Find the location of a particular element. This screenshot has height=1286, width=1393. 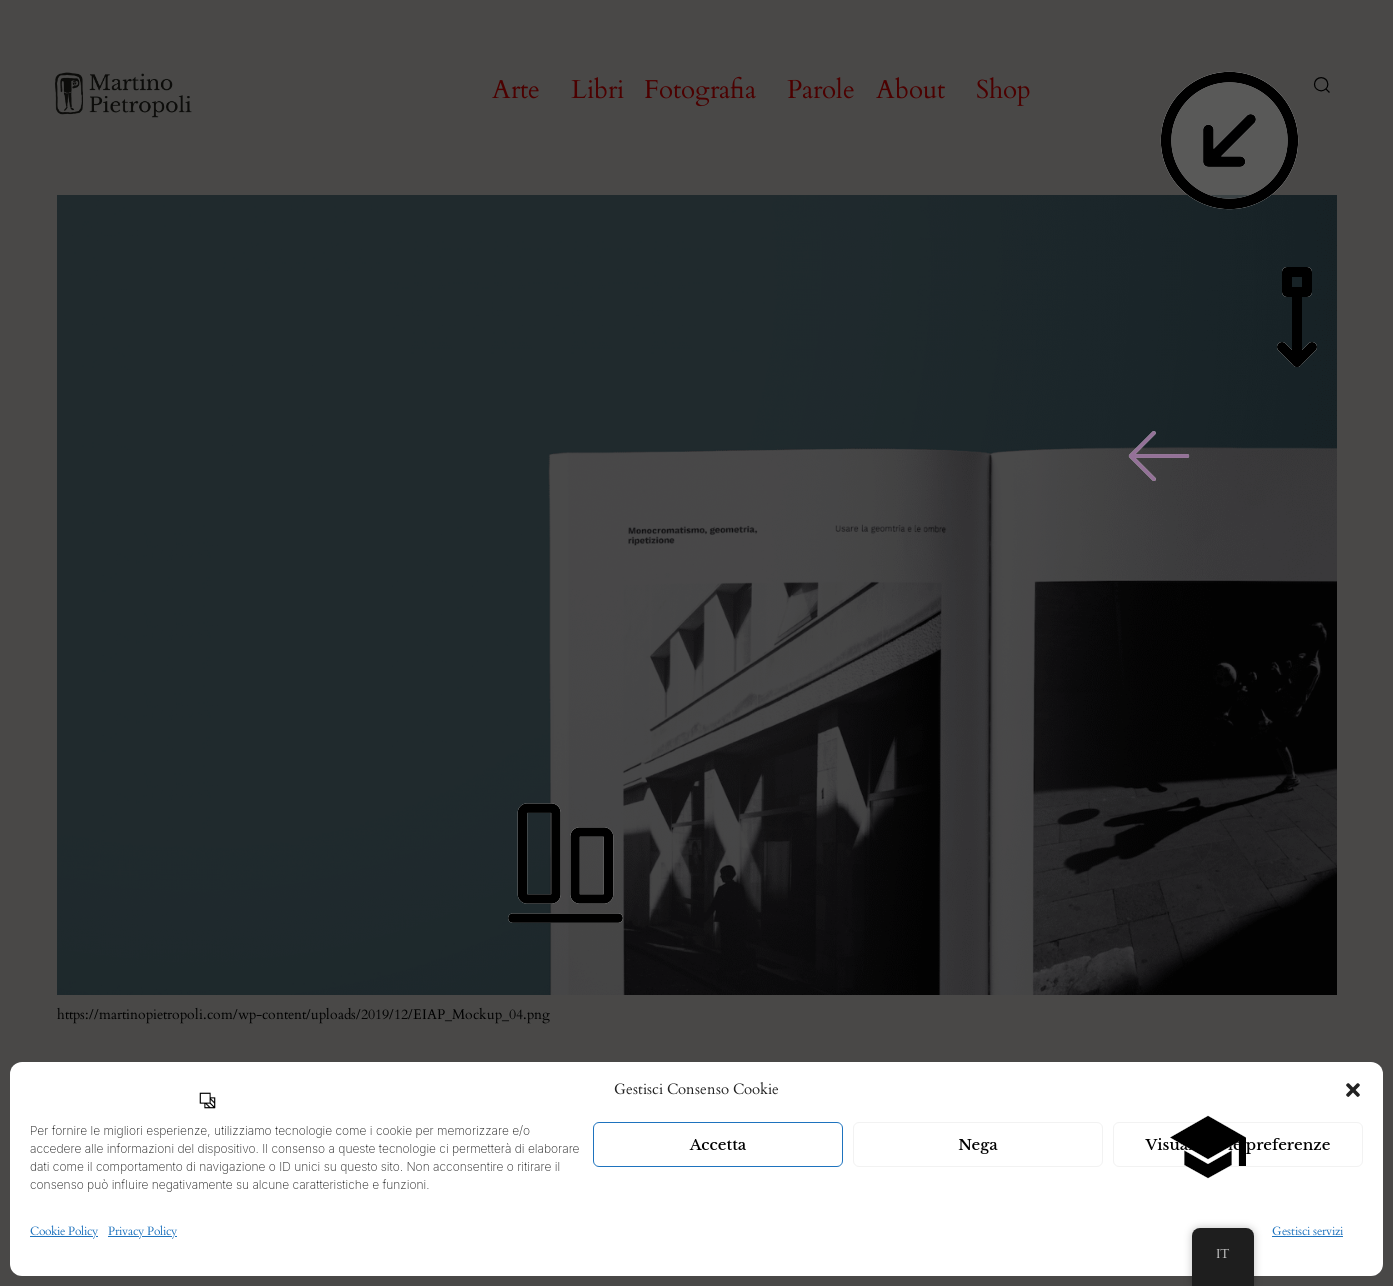

align selected objects to the bottom edge is located at coordinates (565, 865).